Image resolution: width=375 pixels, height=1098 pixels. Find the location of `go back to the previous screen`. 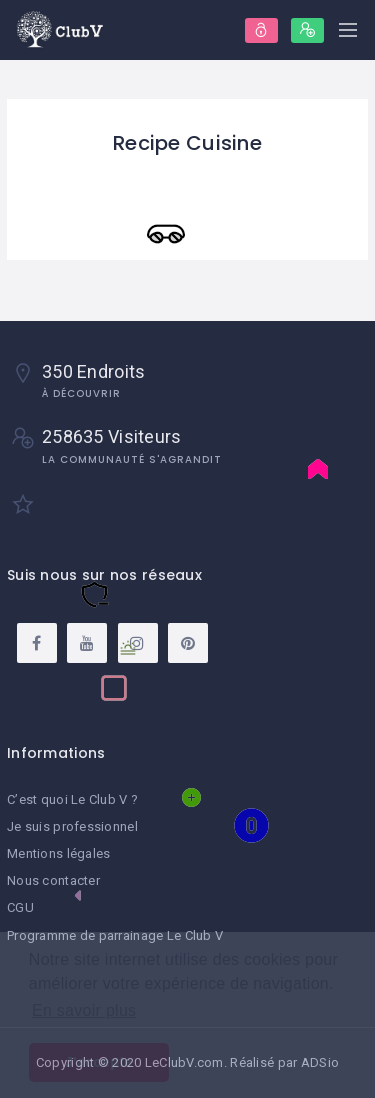

go back to the previous screen is located at coordinates (78, 895).